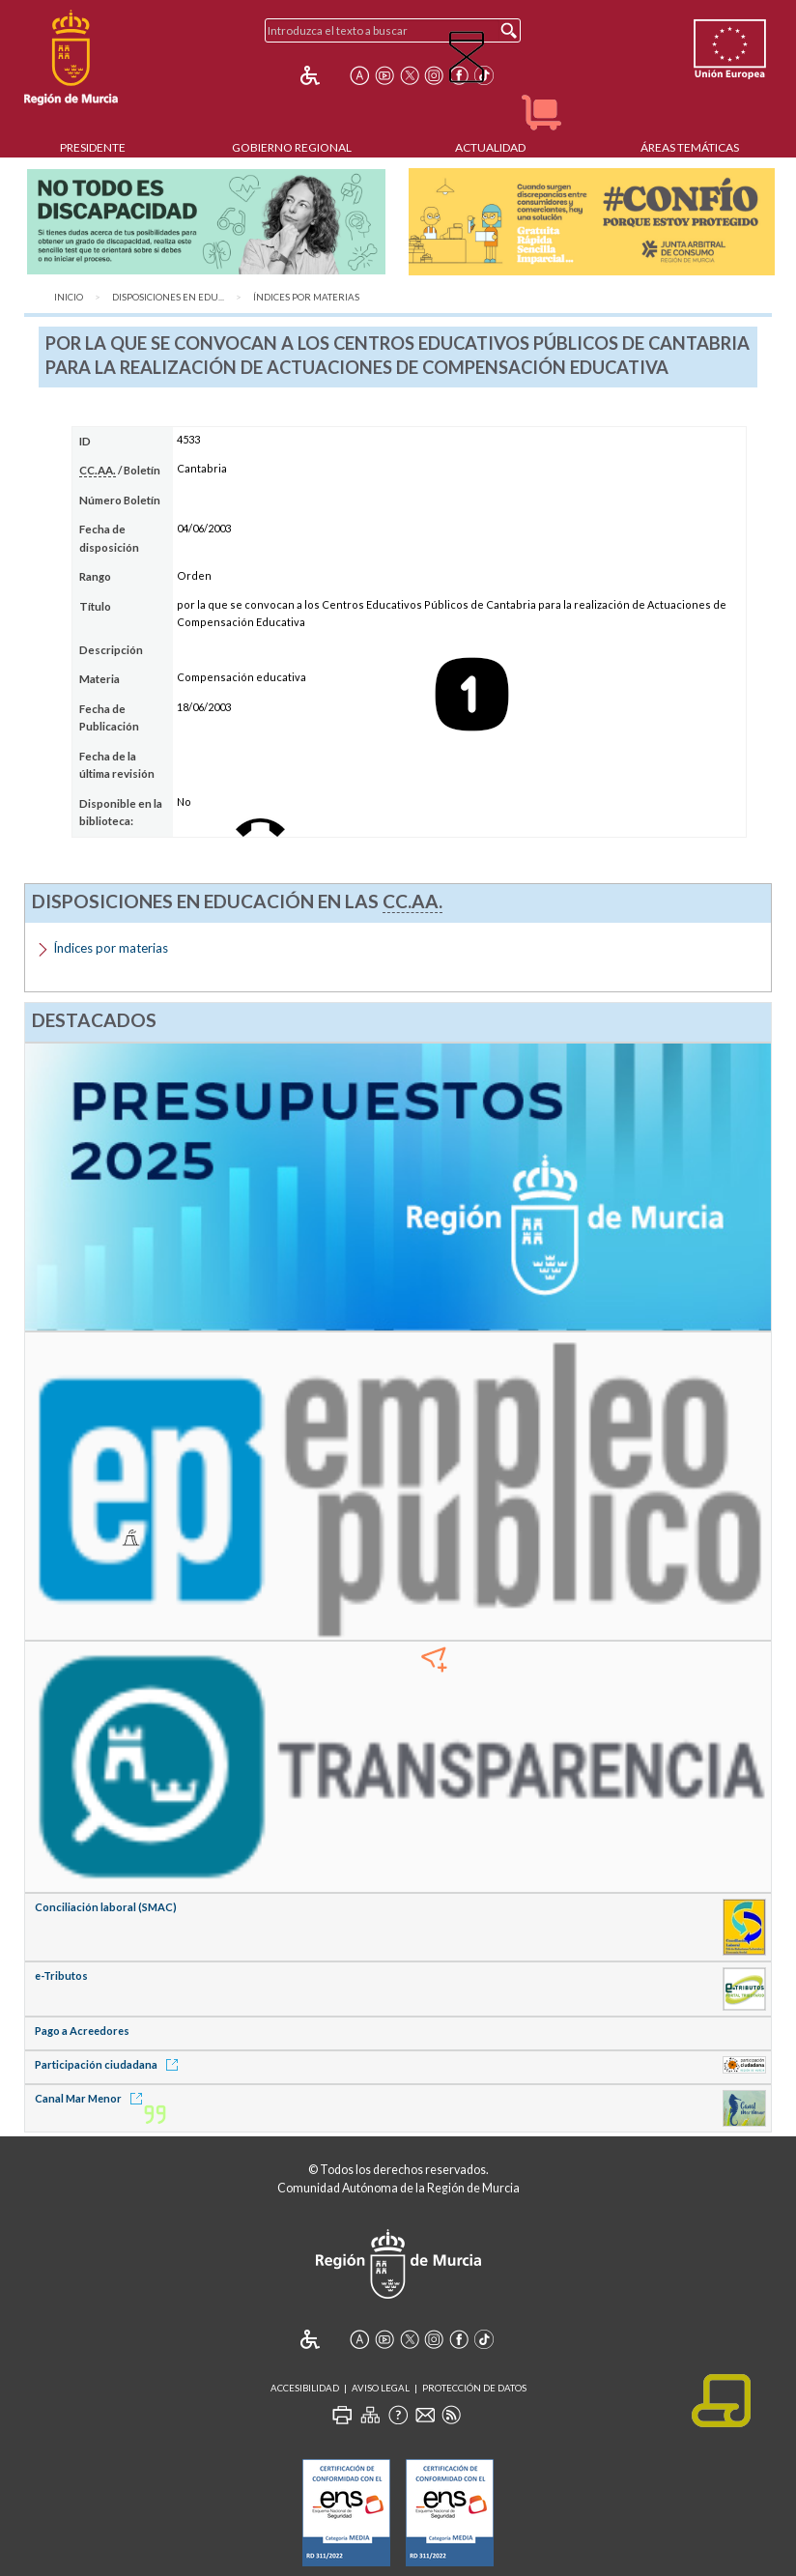 Image resolution: width=796 pixels, height=2576 pixels. What do you see at coordinates (260, 828) in the screenshot?
I see `end the current phone call` at bounding box center [260, 828].